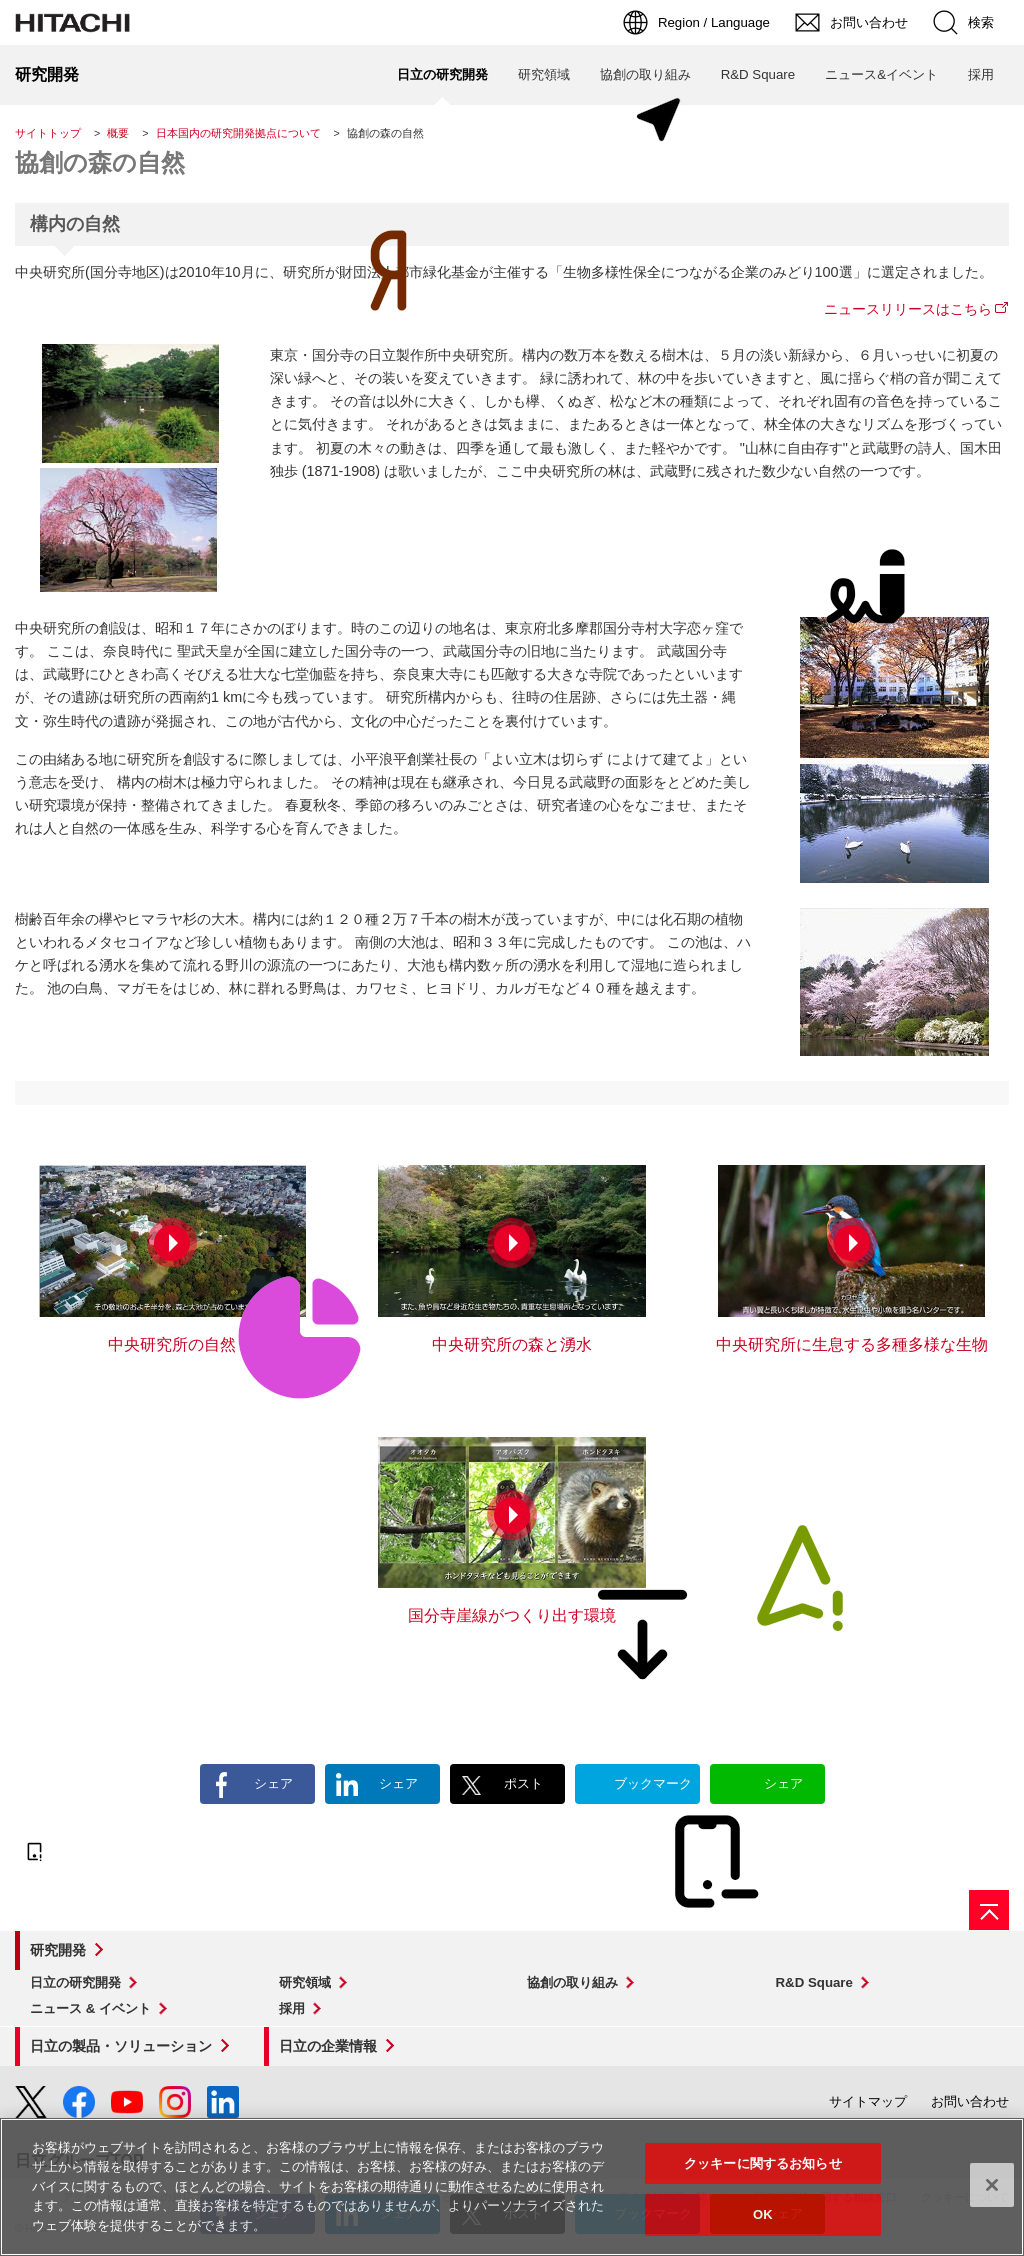 The height and width of the screenshot is (2256, 1024). What do you see at coordinates (34, 1851) in the screenshot?
I see `tablet device requires attention or has an issue` at bounding box center [34, 1851].